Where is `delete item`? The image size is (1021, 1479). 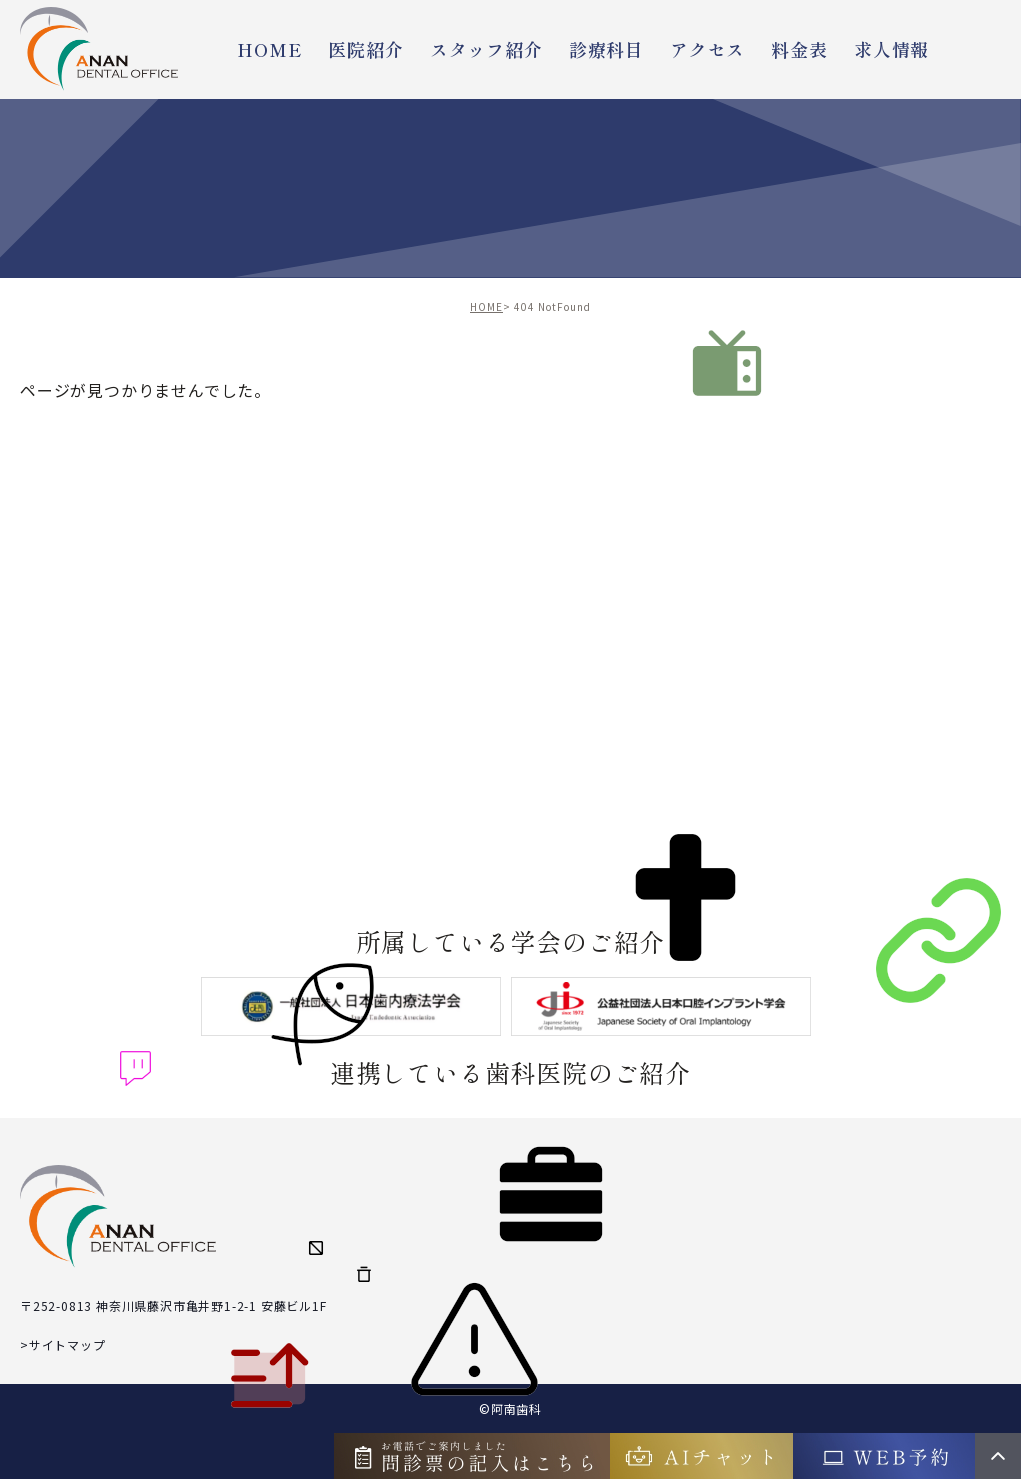
delete item is located at coordinates (364, 1275).